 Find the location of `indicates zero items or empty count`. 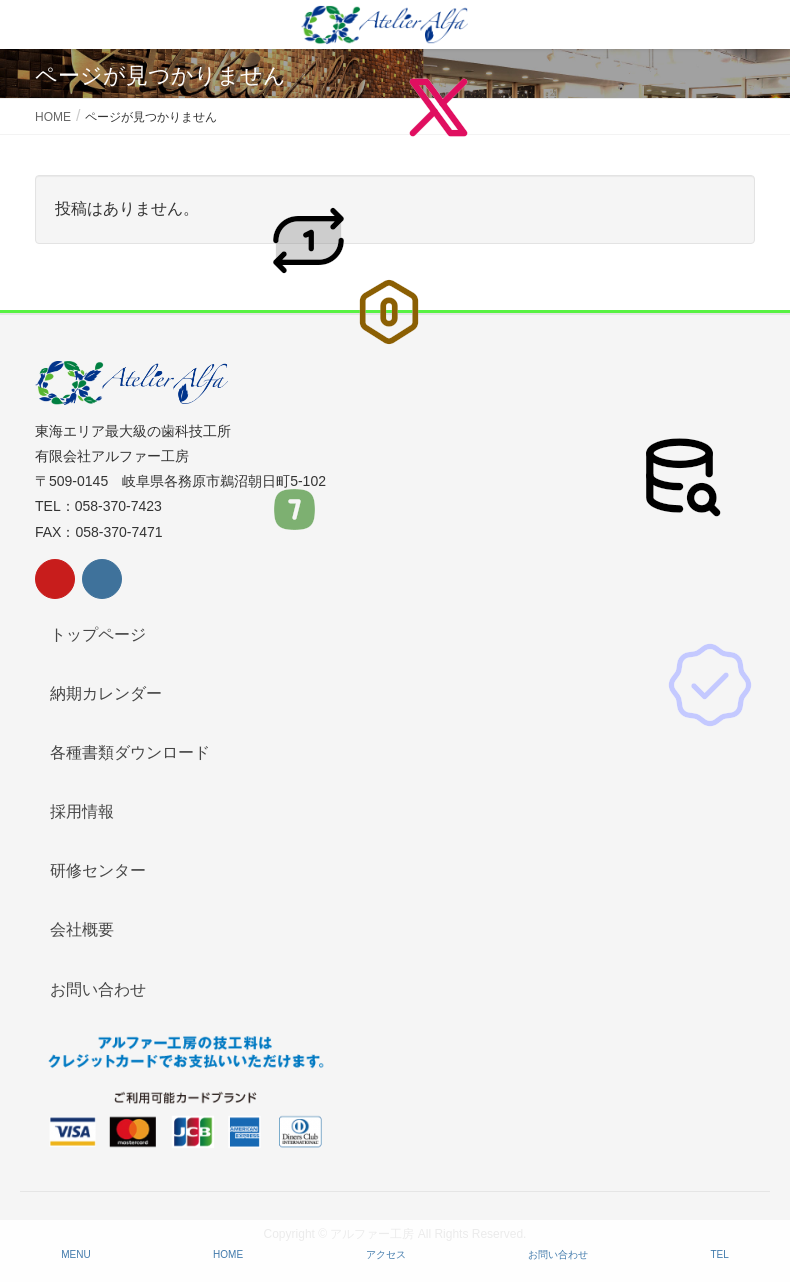

indicates zero items or empty count is located at coordinates (389, 312).